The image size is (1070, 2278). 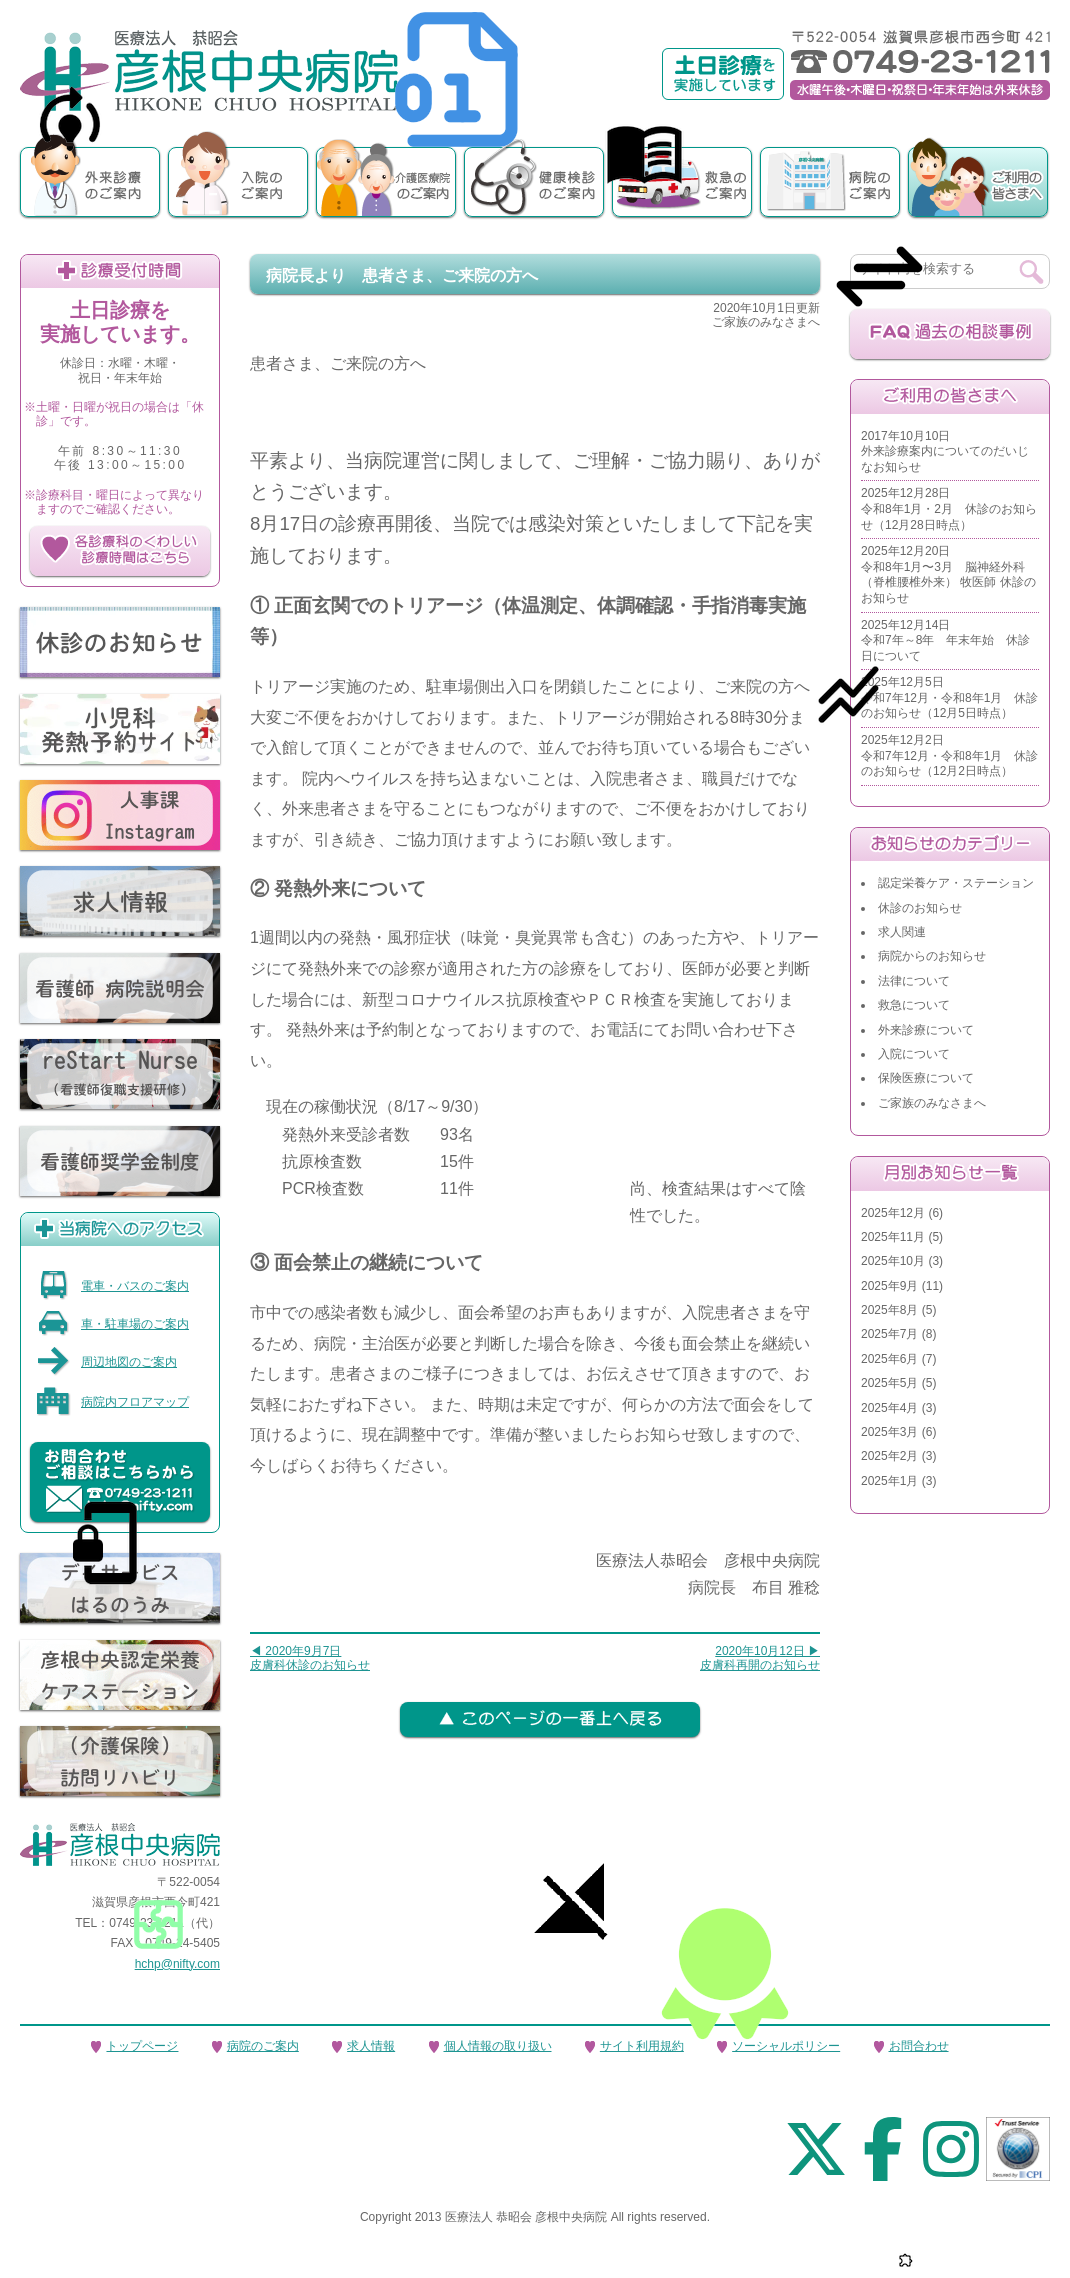 What do you see at coordinates (725, 1974) in the screenshot?
I see `view achievements or awards` at bounding box center [725, 1974].